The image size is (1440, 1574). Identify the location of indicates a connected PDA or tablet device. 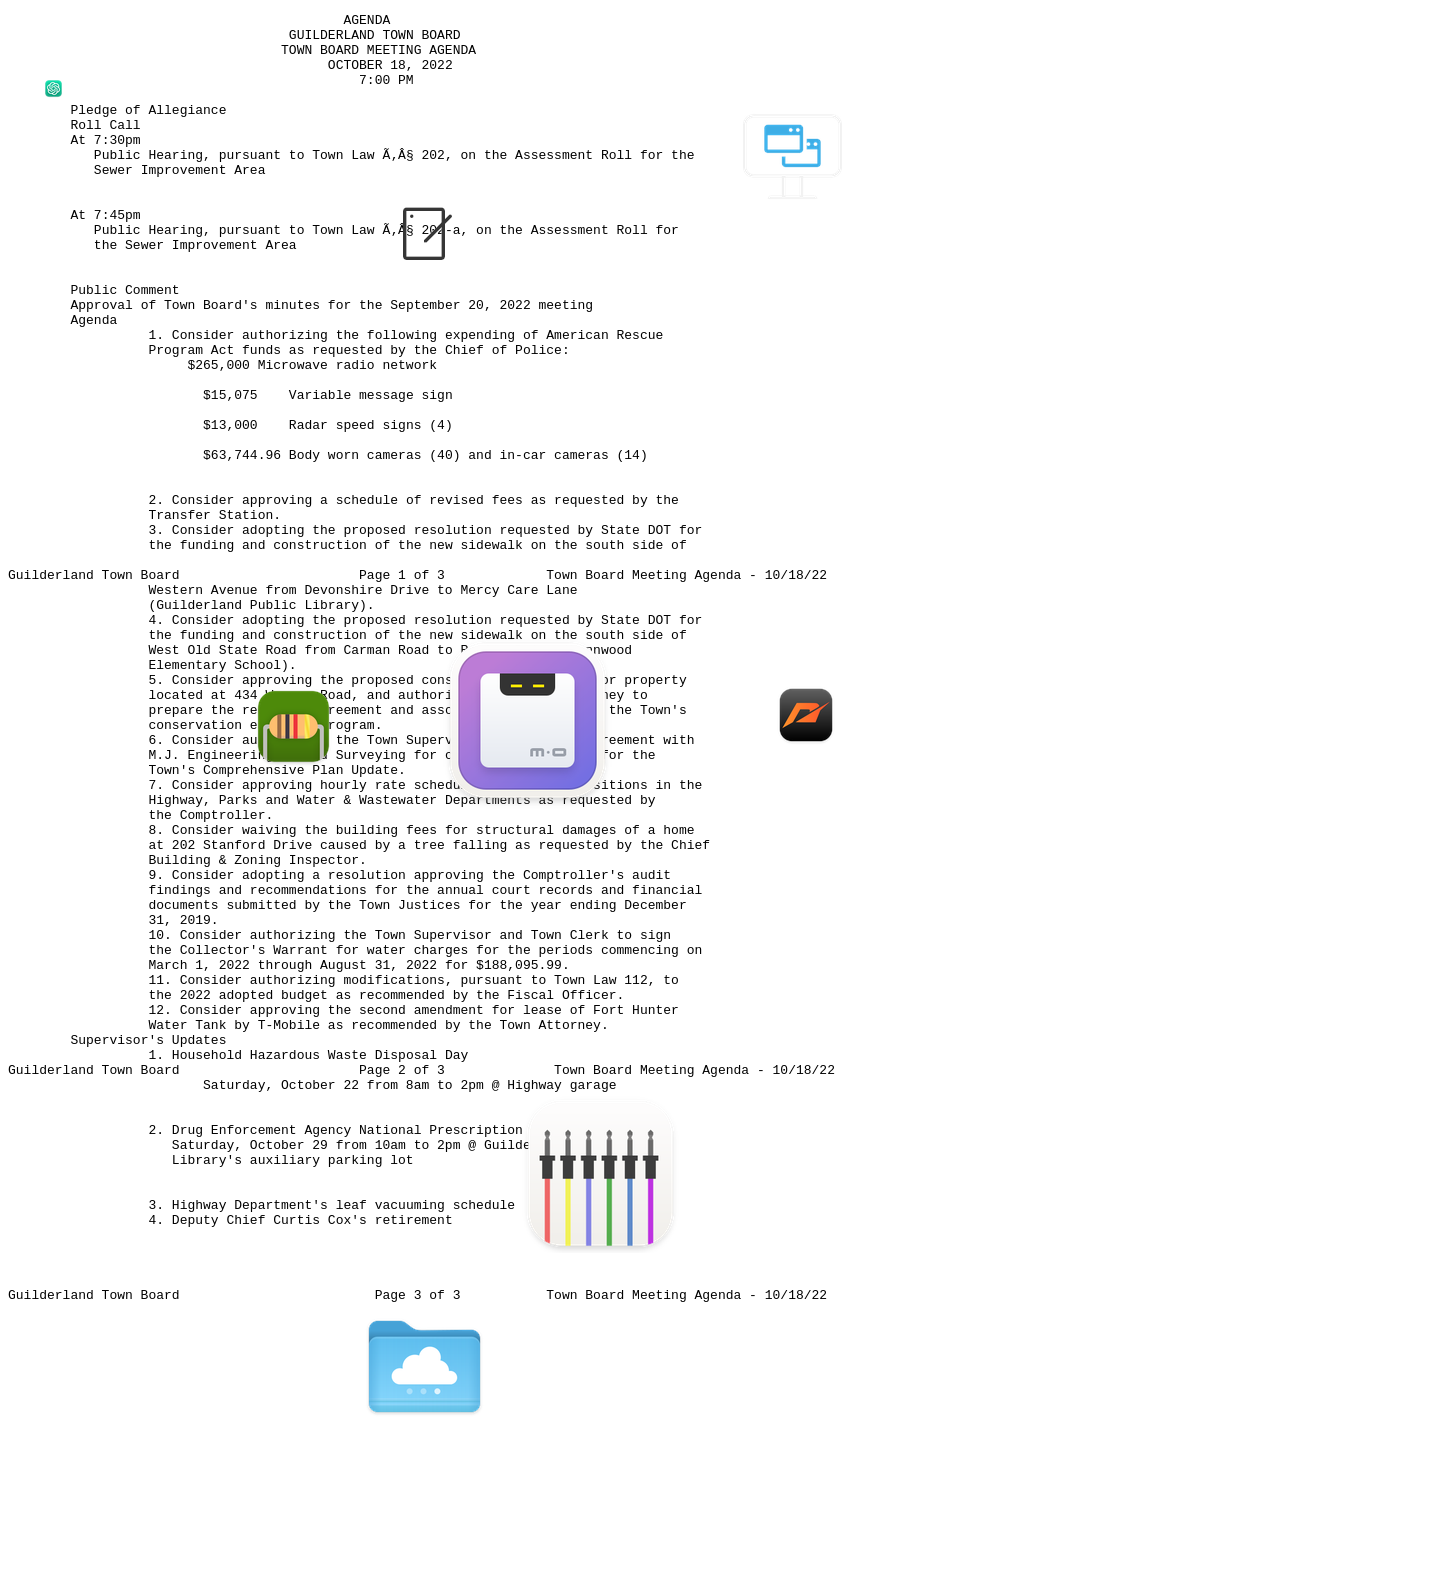
(424, 232).